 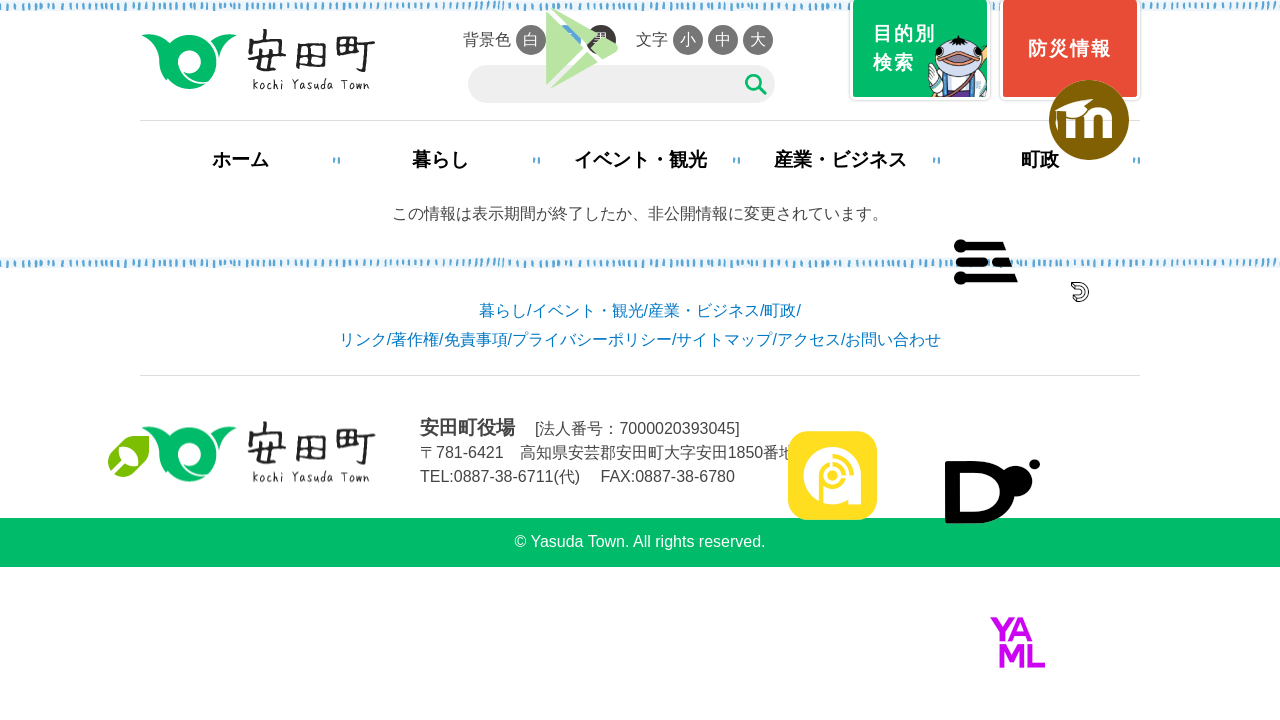 I want to click on open Moodle learning management system, so click(x=1089, y=120).